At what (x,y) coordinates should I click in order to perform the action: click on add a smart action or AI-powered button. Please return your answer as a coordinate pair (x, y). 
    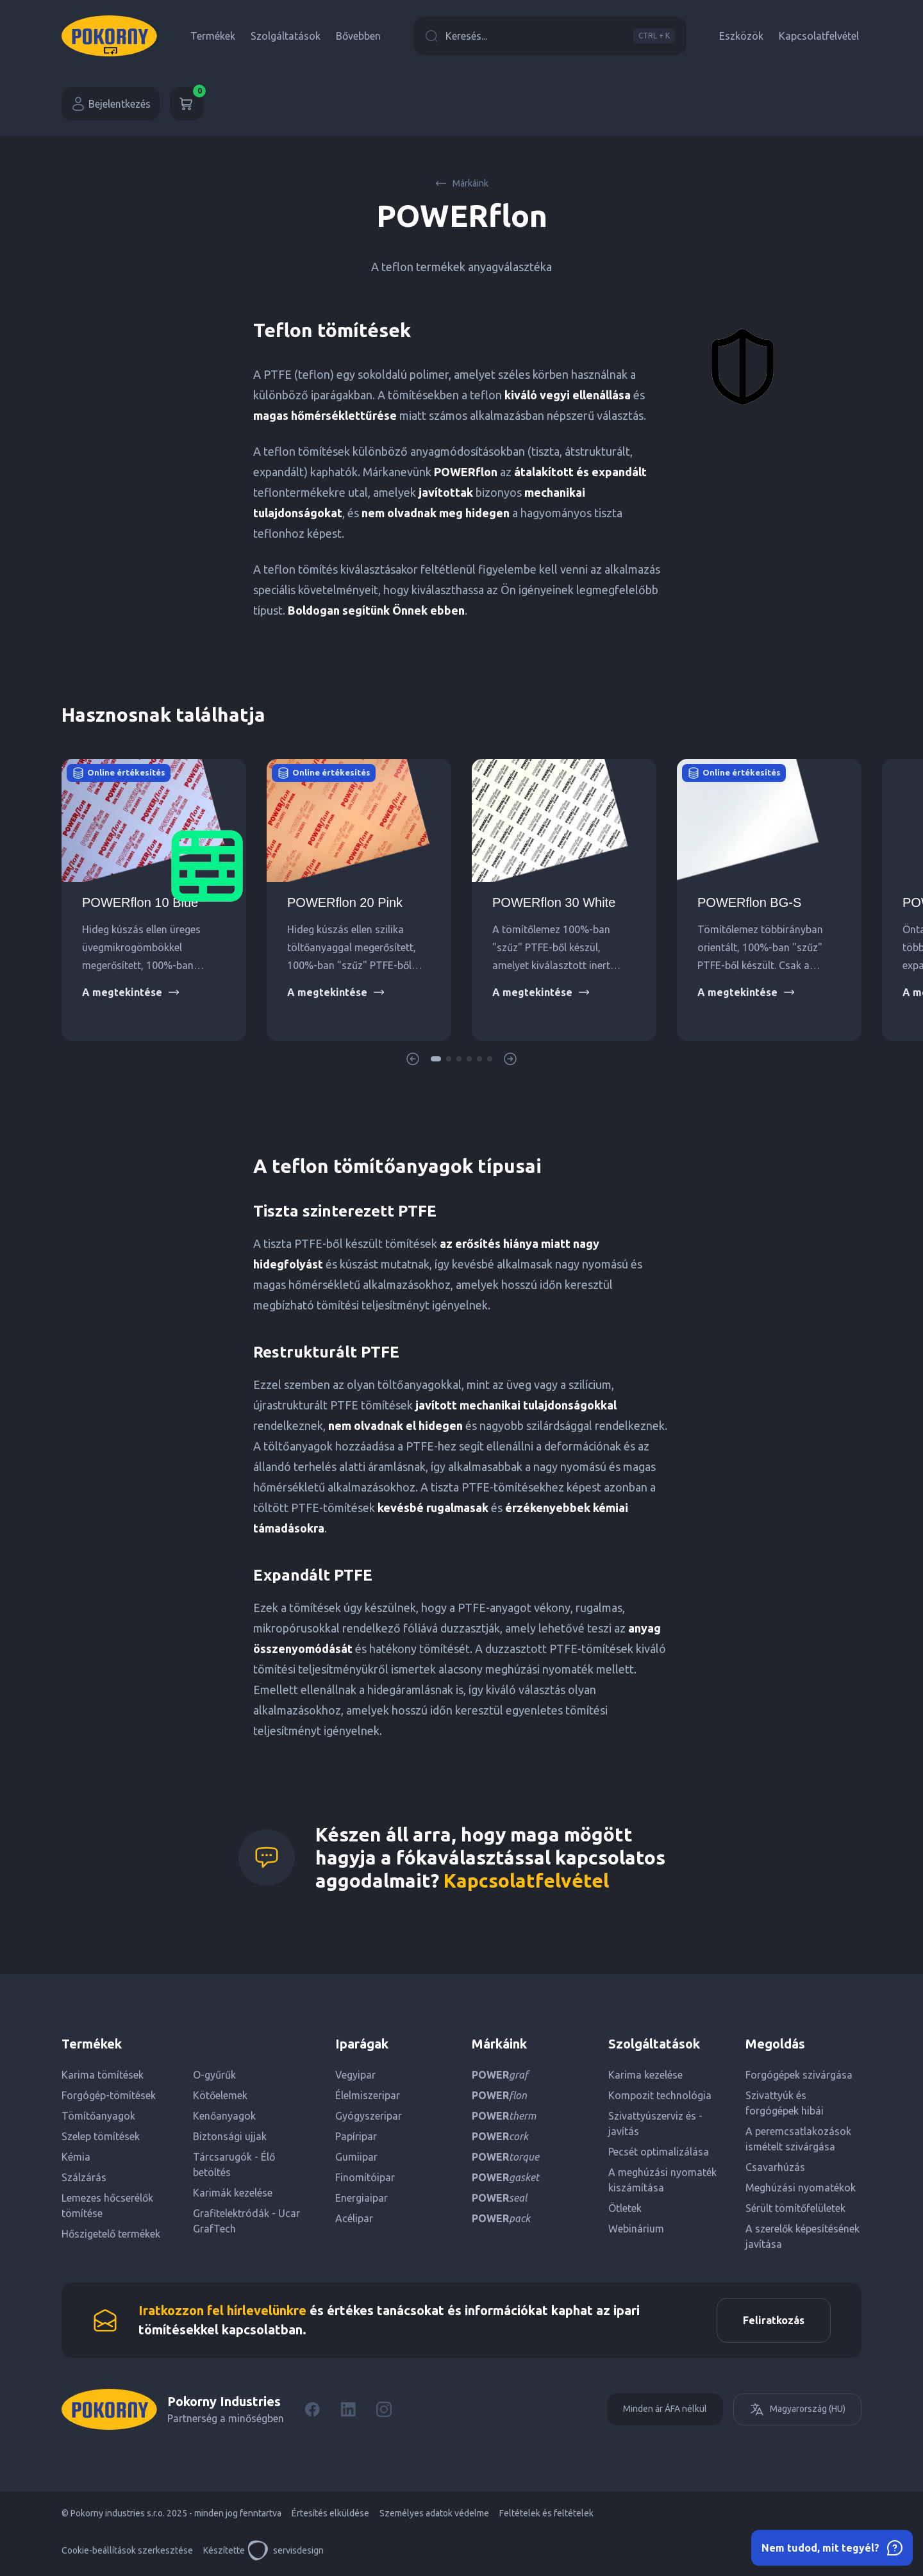
    Looking at the image, I should click on (110, 50).